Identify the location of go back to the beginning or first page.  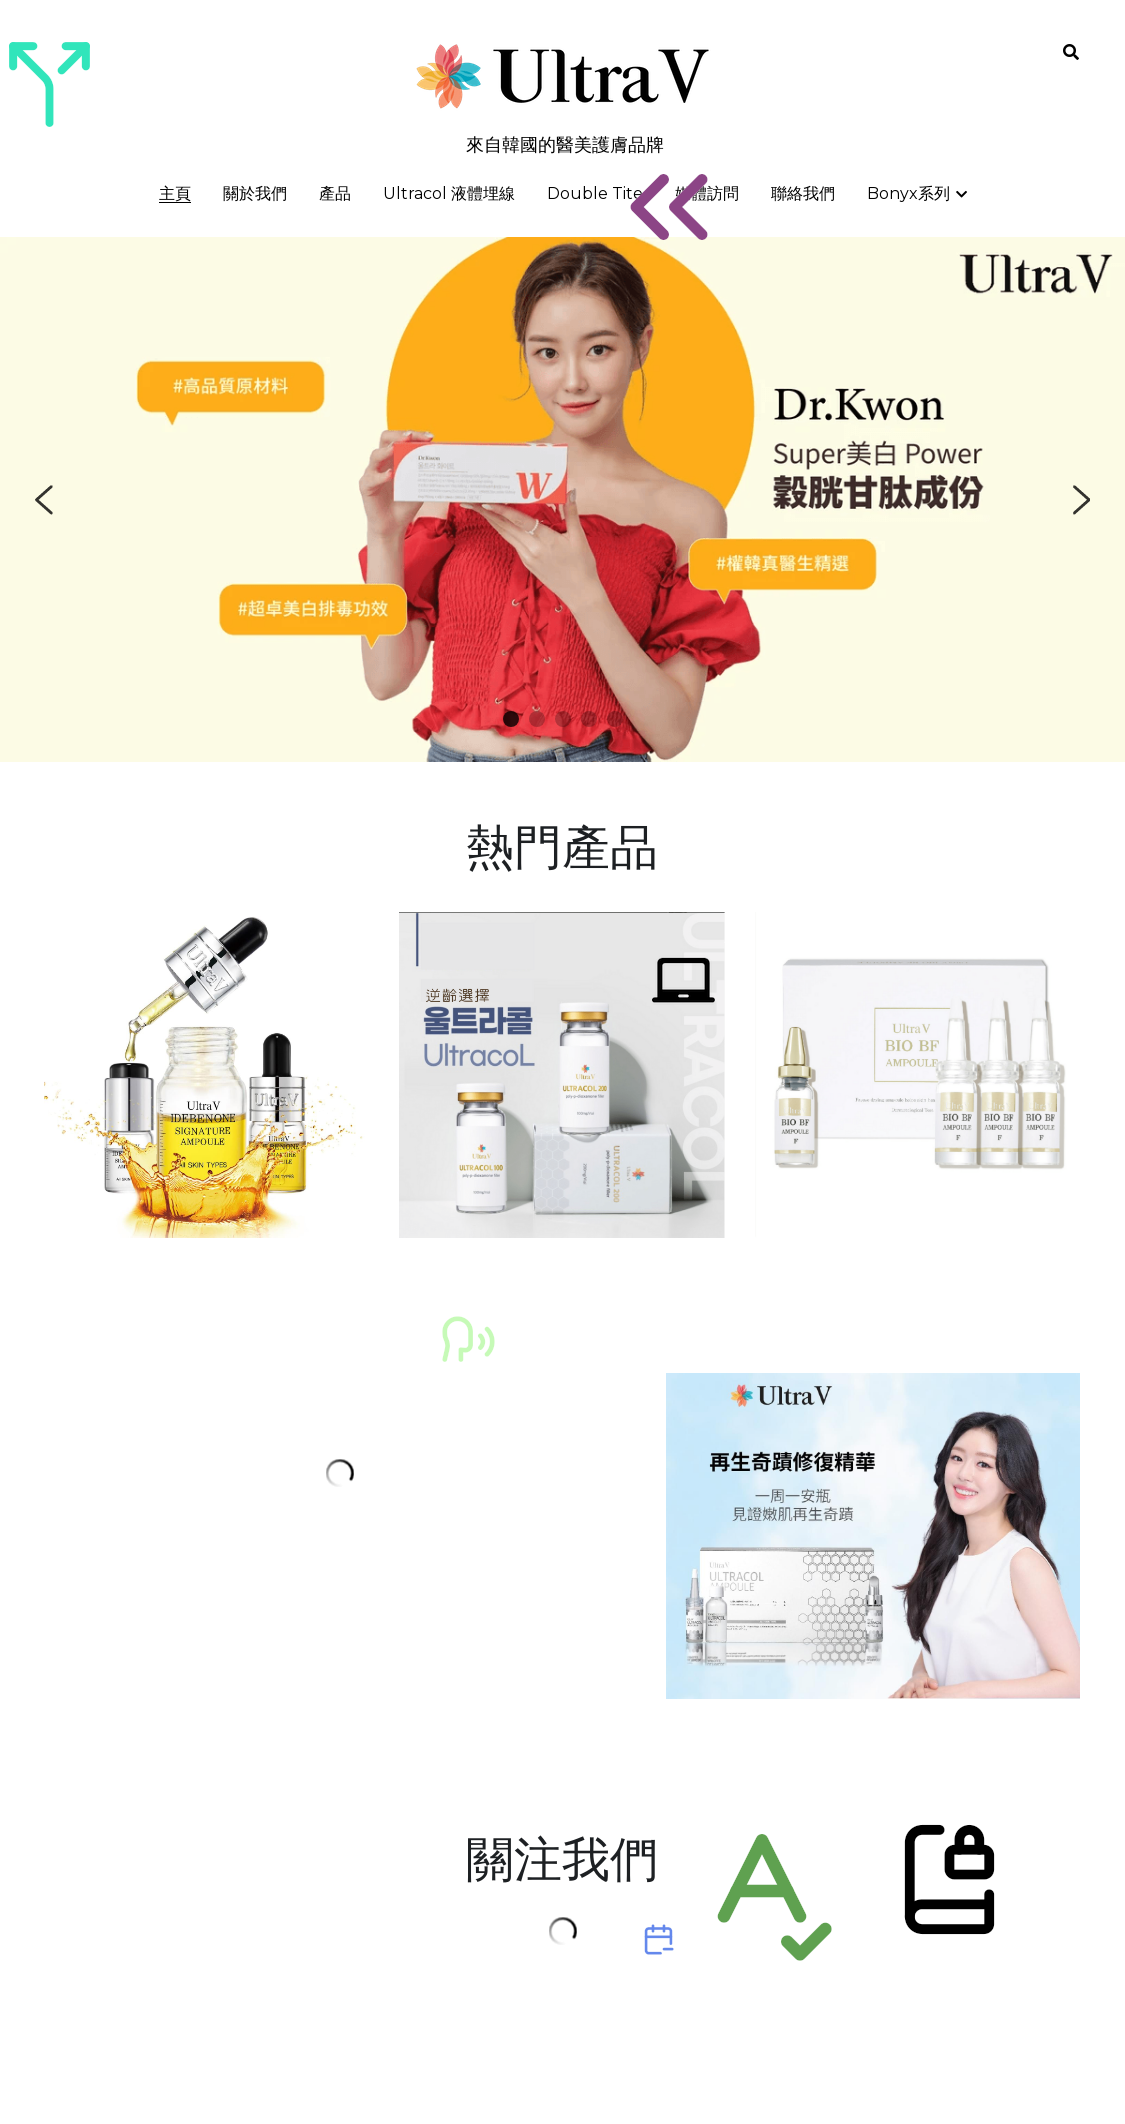
(669, 207).